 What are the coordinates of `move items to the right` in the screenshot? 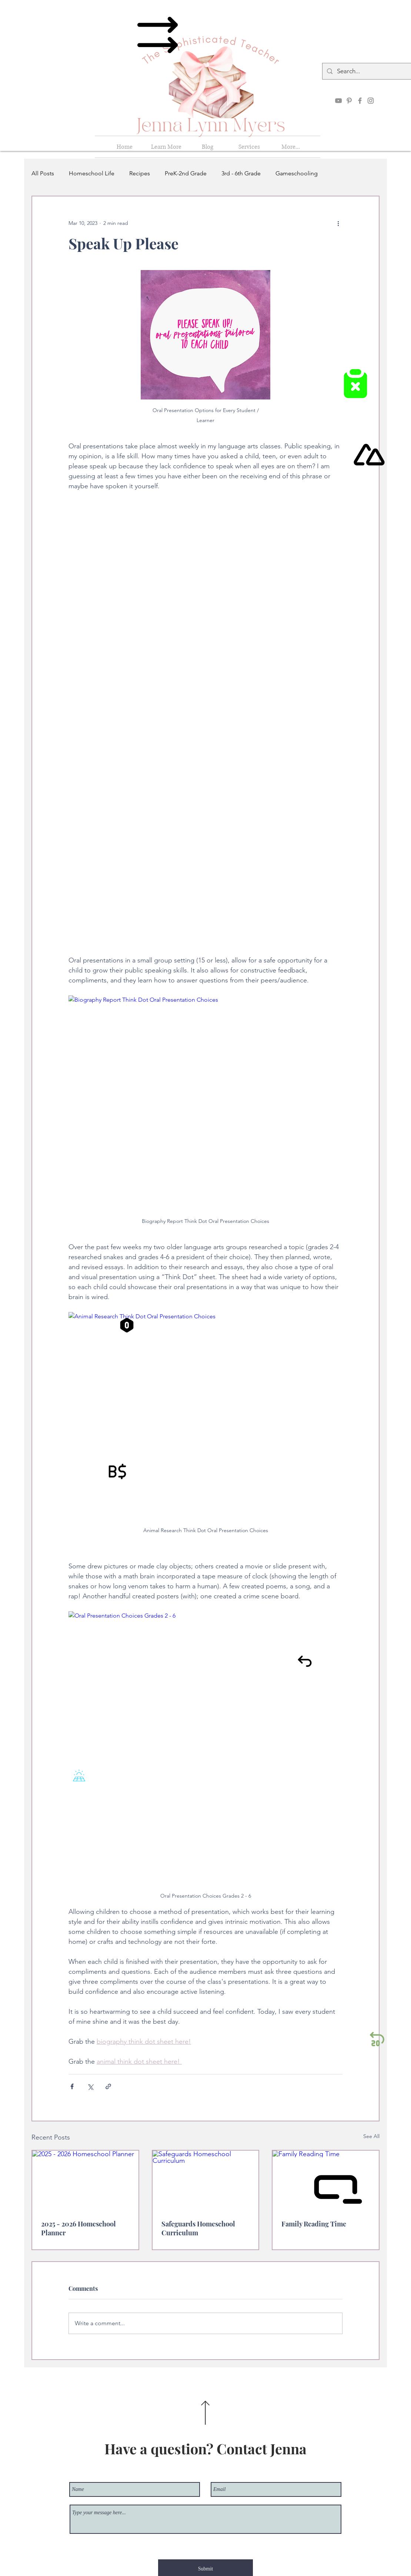 It's located at (157, 35).